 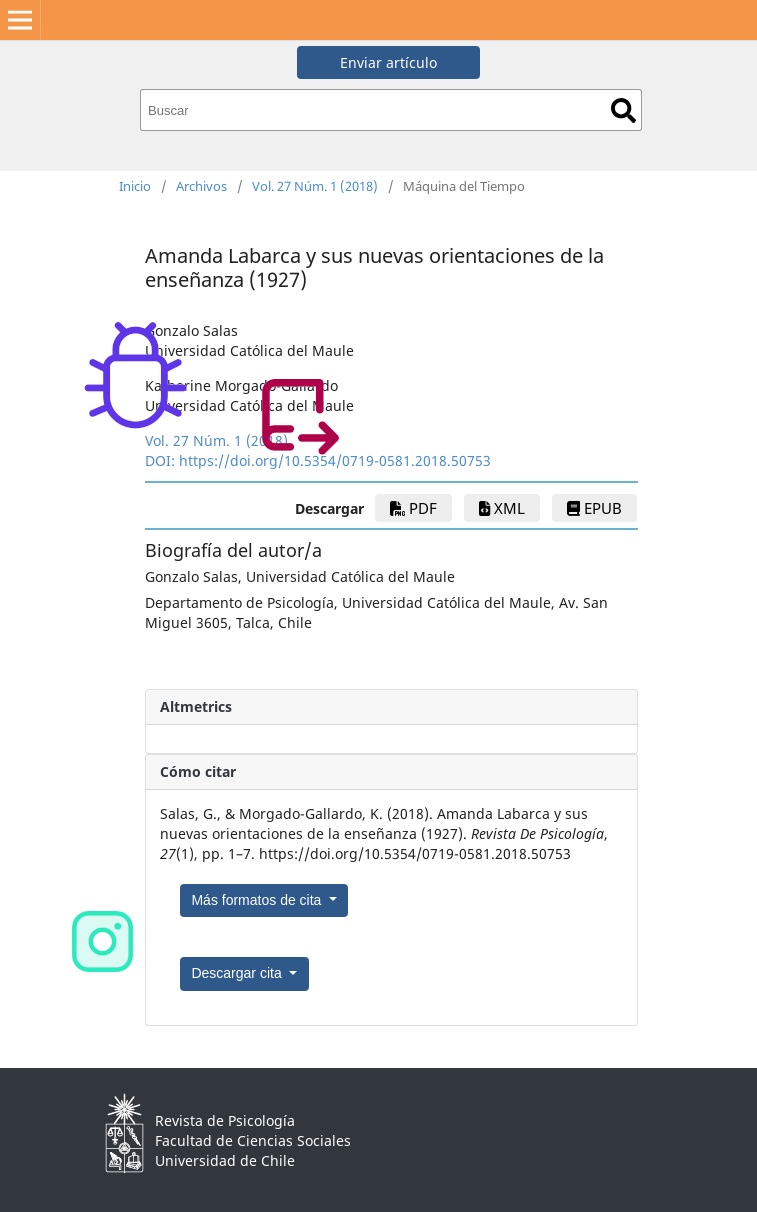 I want to click on open instagram app, so click(x=102, y=941).